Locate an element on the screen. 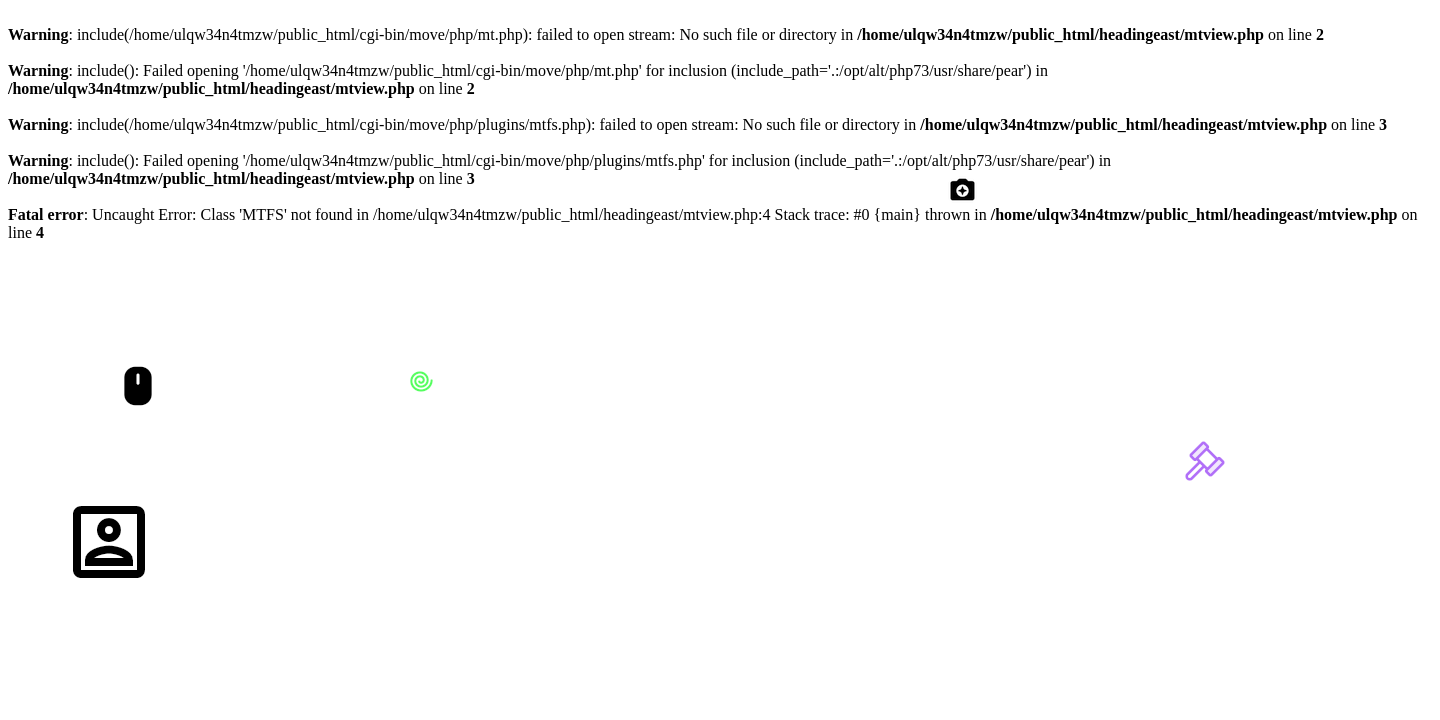 This screenshot has width=1440, height=720. enhance or improve photo quality is located at coordinates (962, 189).